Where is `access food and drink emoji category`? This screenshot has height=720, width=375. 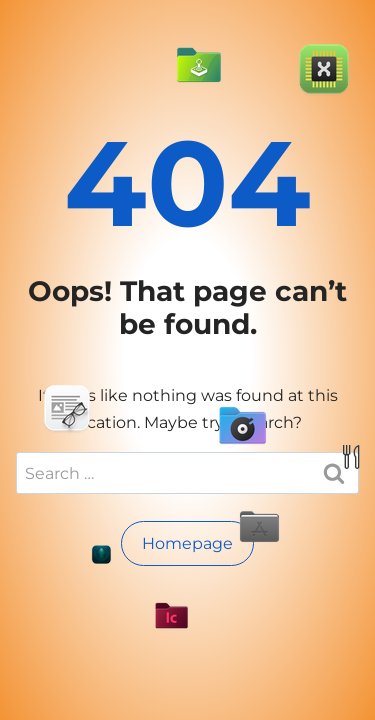 access food and drink emoji category is located at coordinates (352, 457).